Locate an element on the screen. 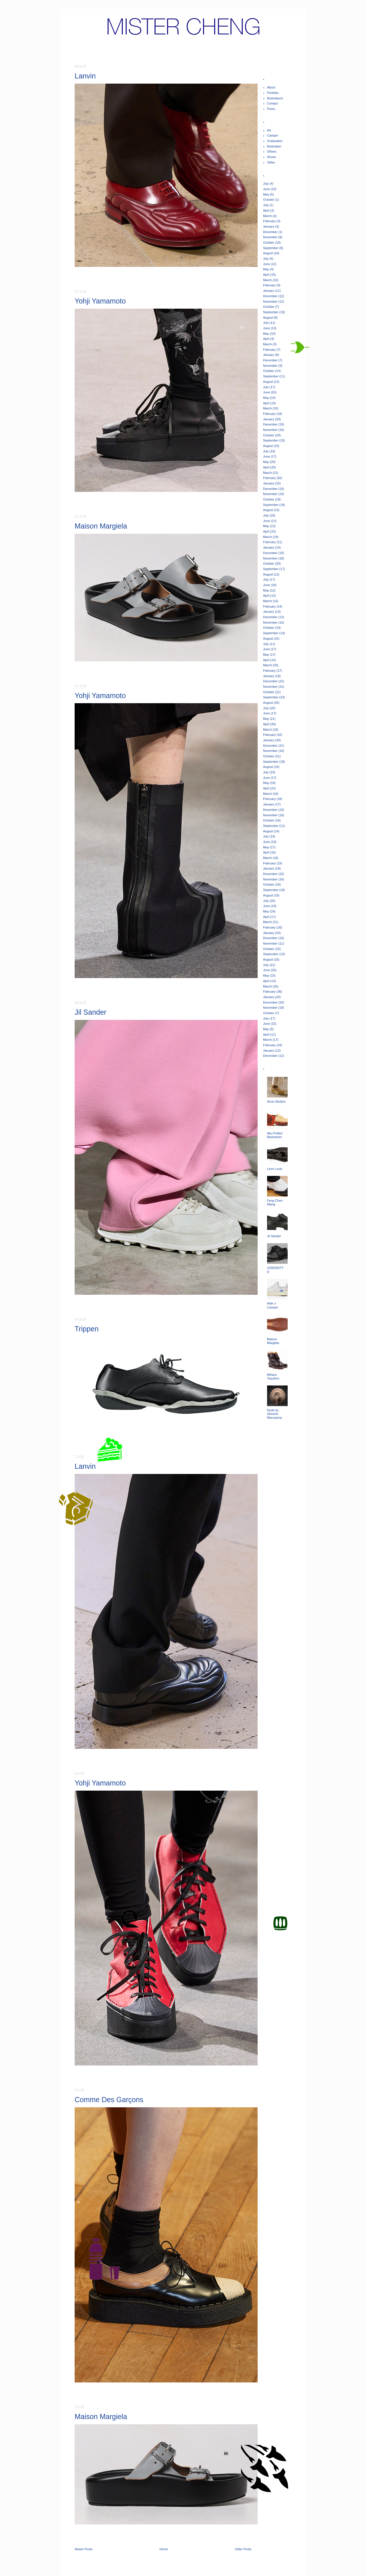  view birthday or celebration events is located at coordinates (110, 1450).